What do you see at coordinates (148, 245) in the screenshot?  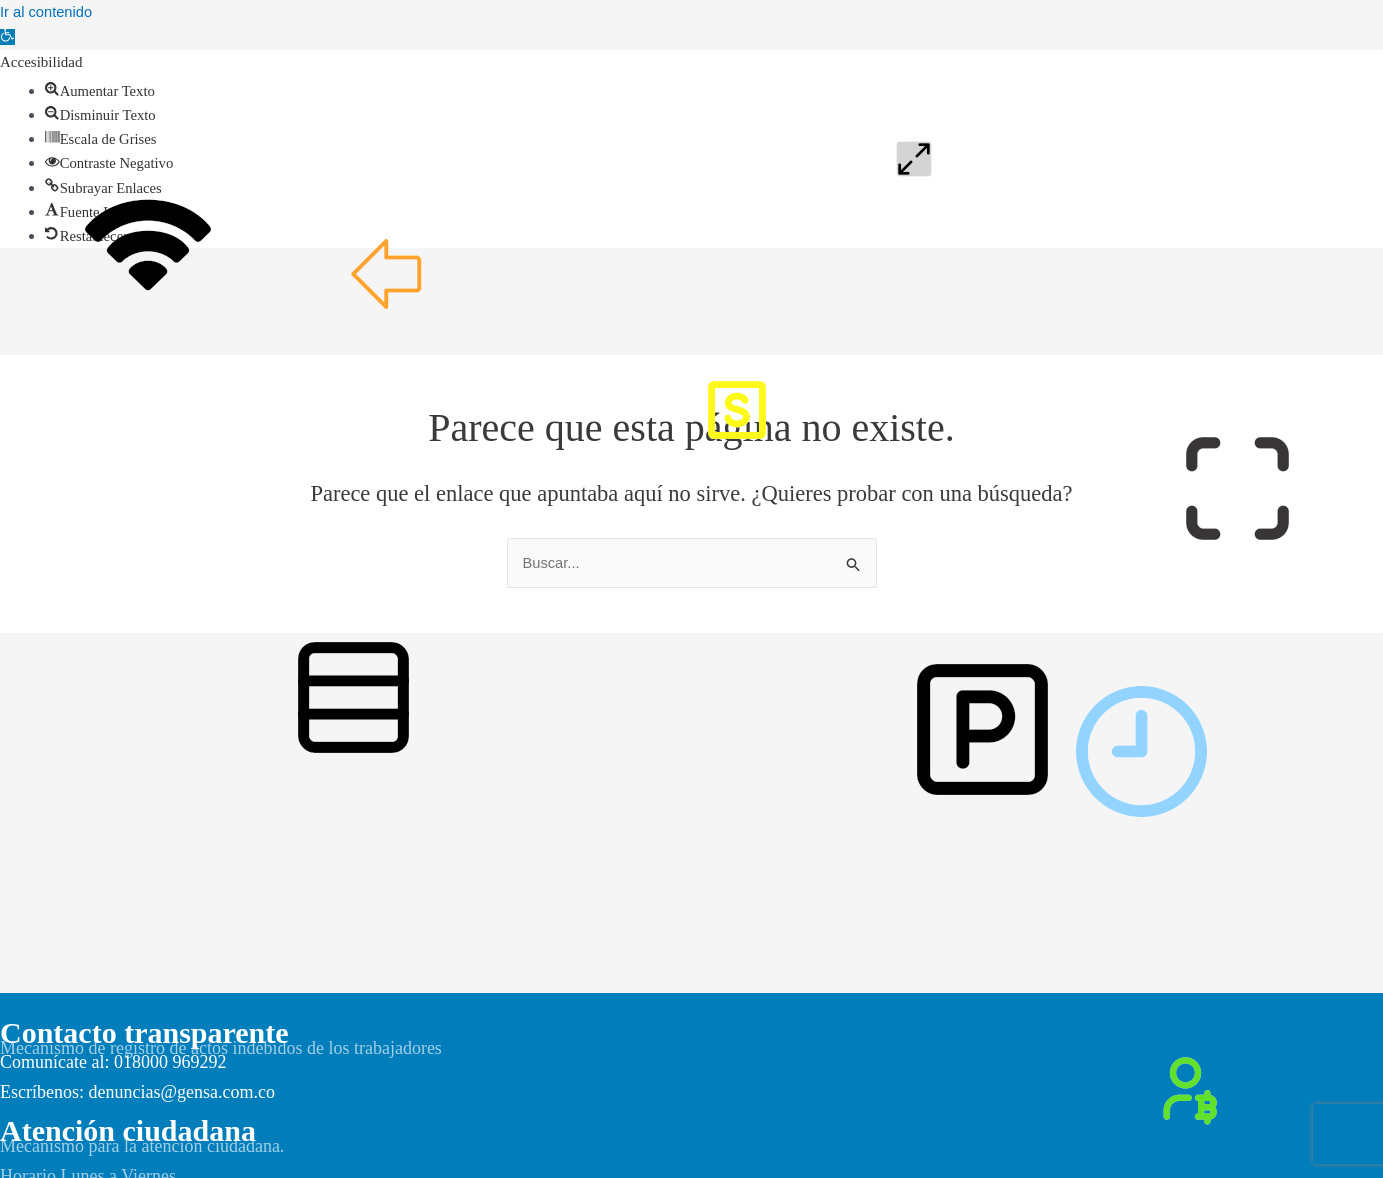 I see `indicates active wifi connection` at bounding box center [148, 245].